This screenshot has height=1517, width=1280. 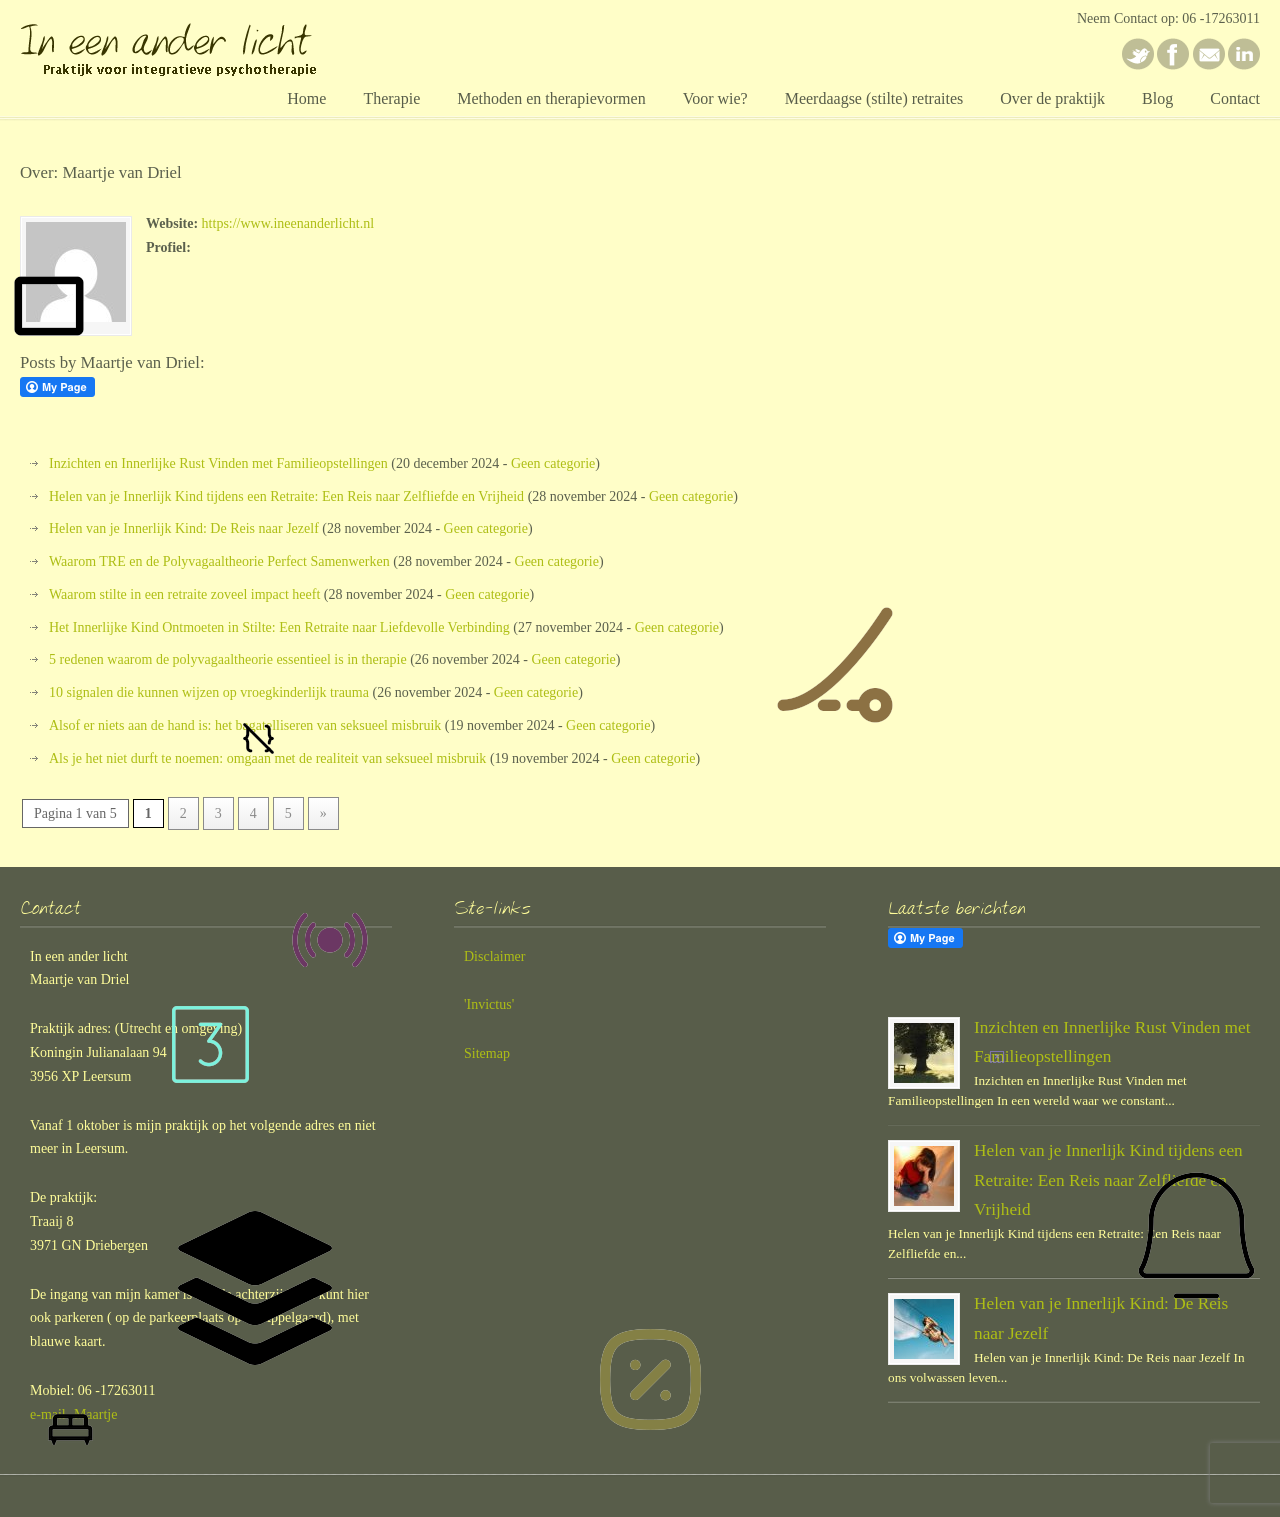 I want to click on disable code formatting or syntax highlighting, so click(x=258, y=738).